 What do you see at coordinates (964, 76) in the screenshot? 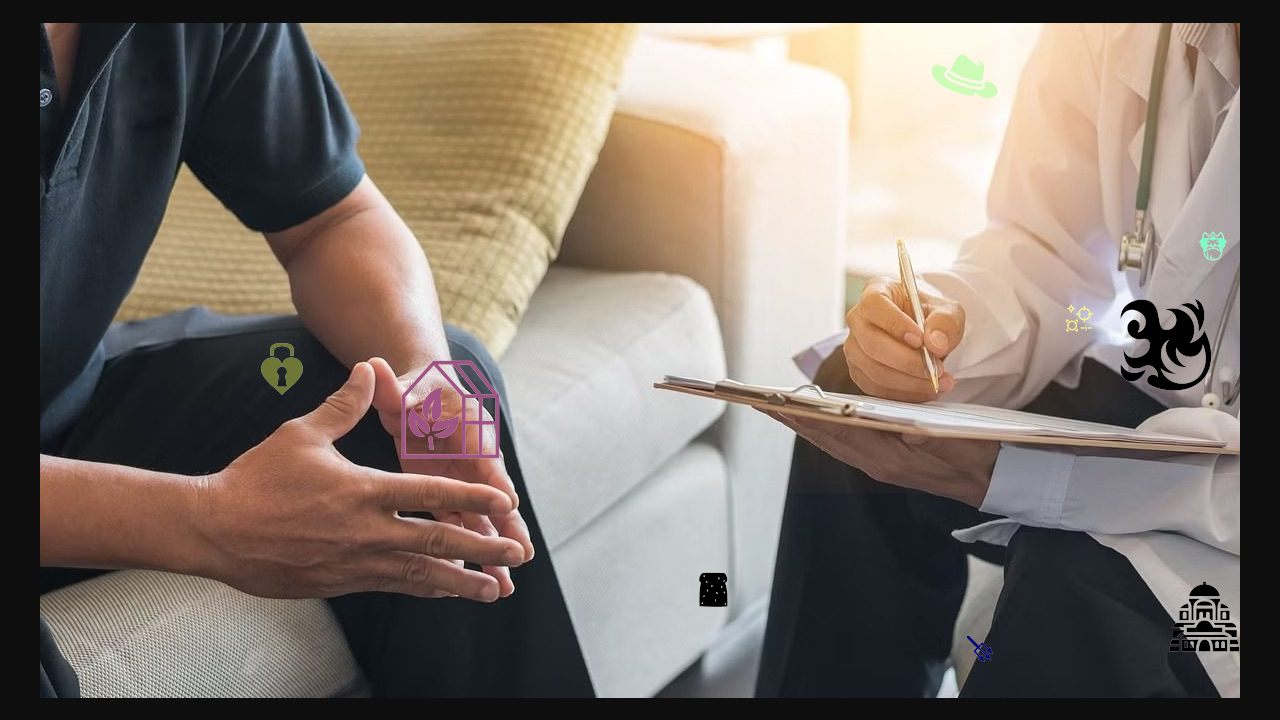
I see `select a detective or spy character` at bounding box center [964, 76].